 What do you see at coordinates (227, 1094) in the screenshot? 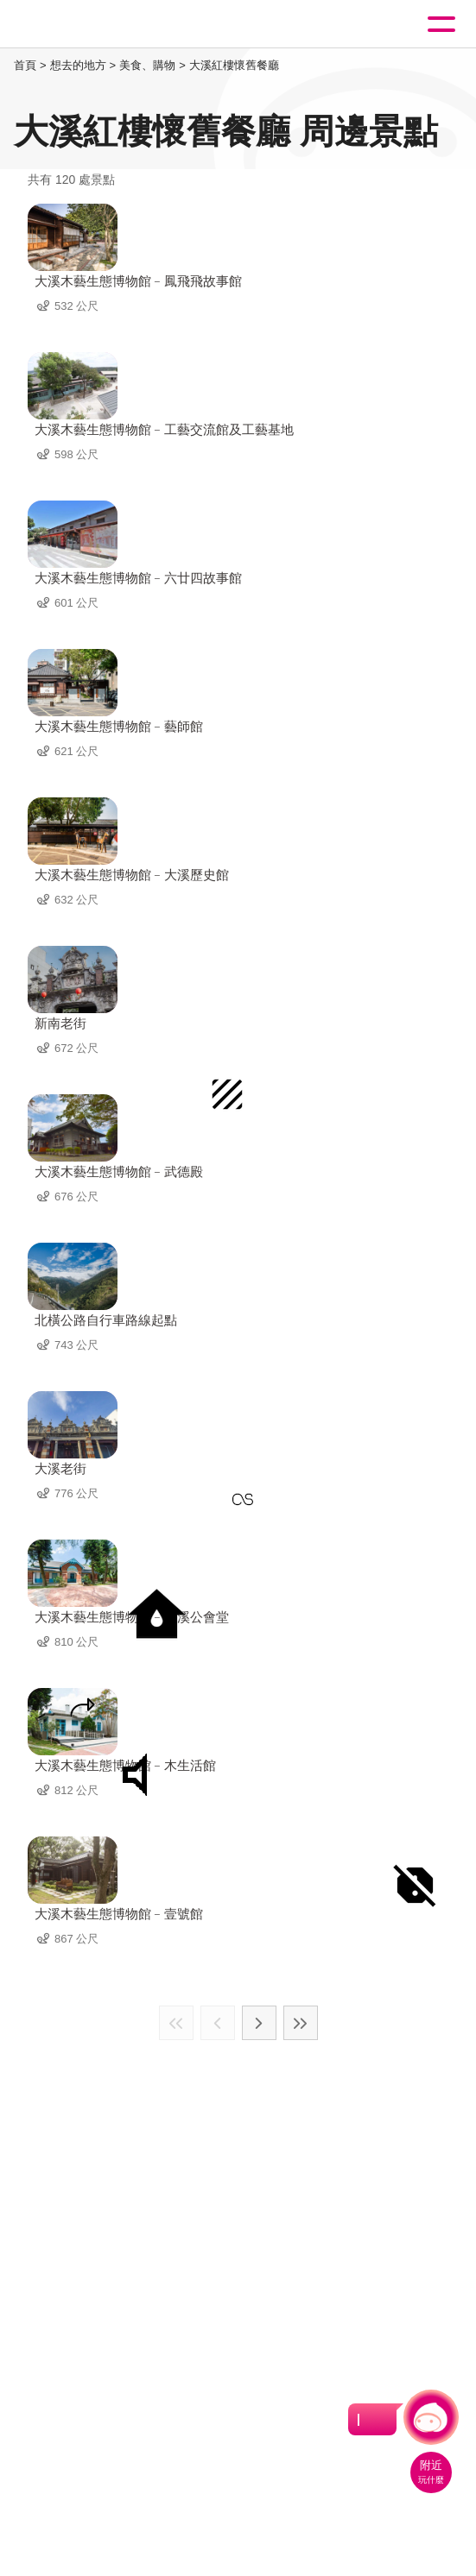
I see `apply a texture or pattern overlay` at bounding box center [227, 1094].